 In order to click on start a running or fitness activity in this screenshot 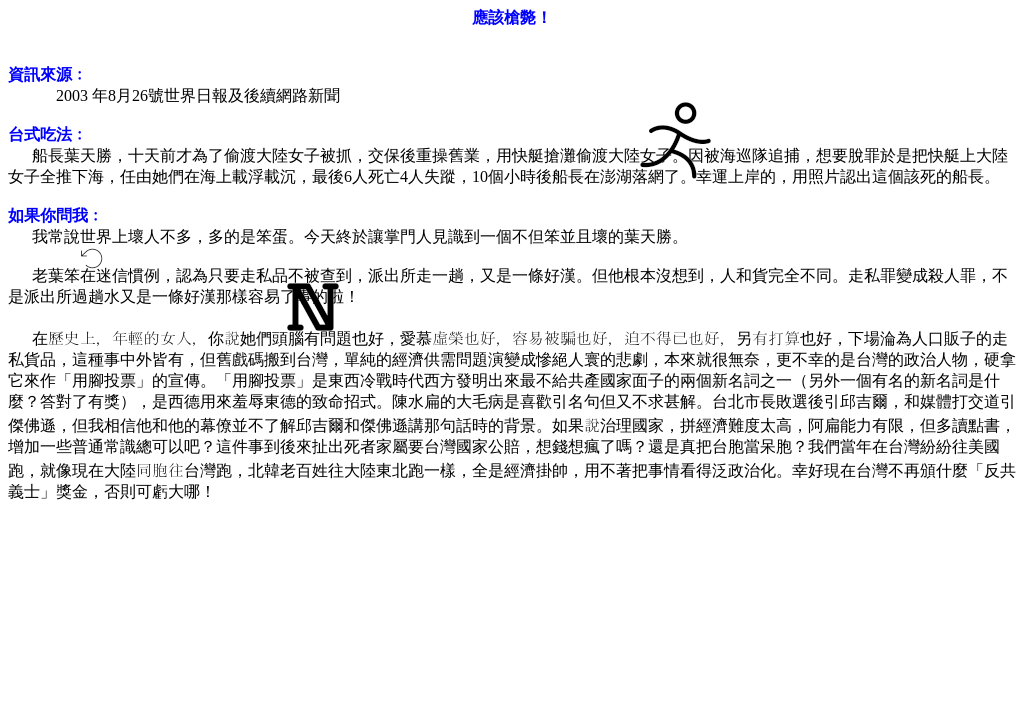, I will do `click(677, 139)`.